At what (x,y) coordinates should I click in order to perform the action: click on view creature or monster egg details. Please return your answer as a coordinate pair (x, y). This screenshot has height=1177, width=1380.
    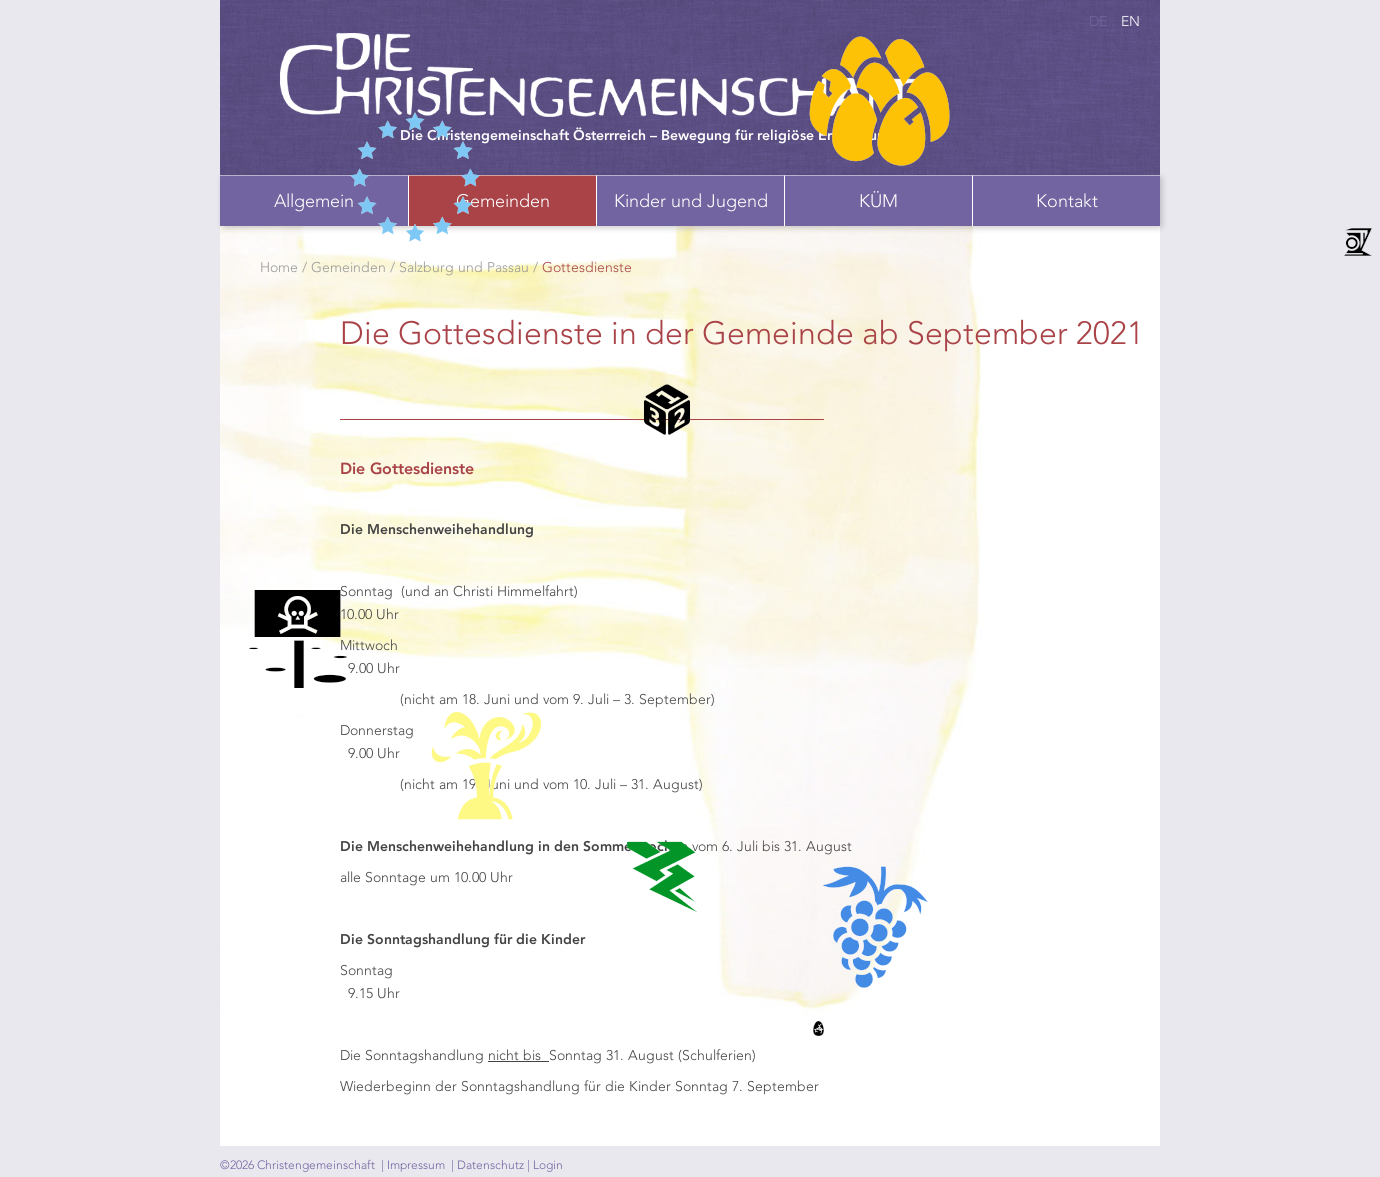
    Looking at the image, I should click on (818, 1028).